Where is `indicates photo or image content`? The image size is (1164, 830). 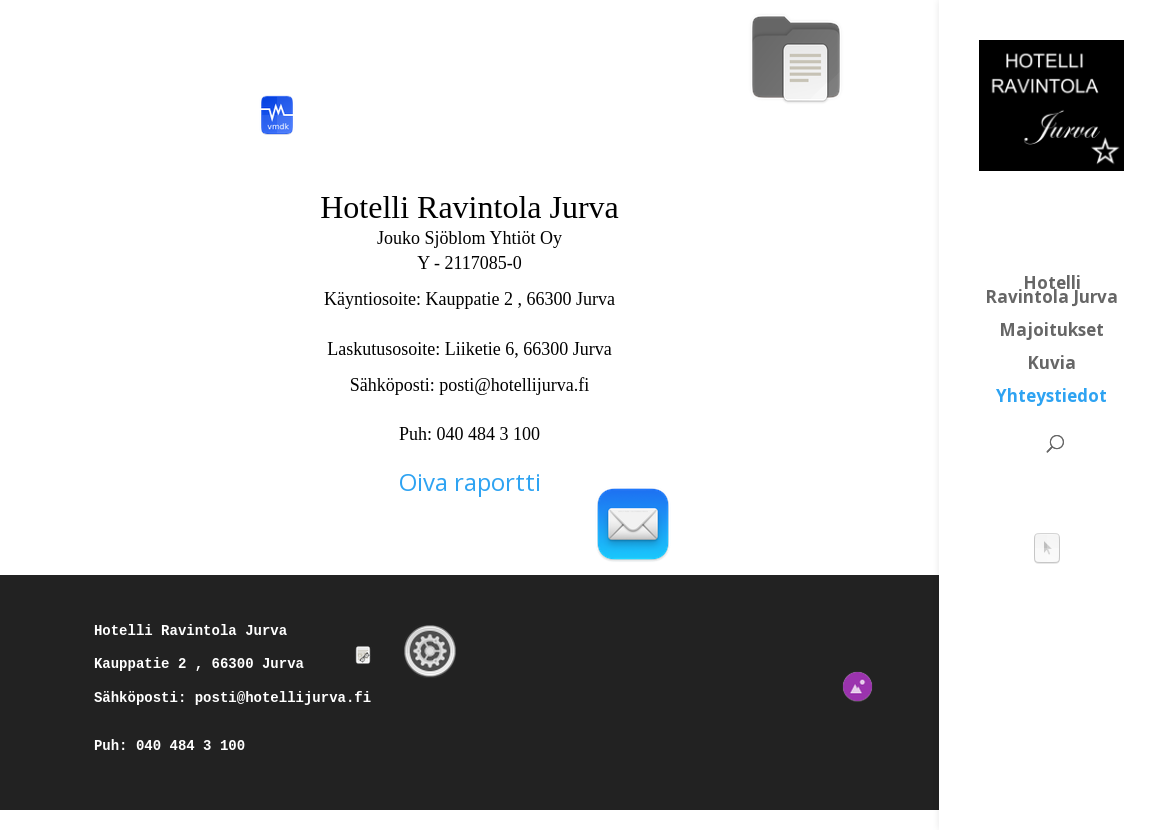
indicates photo or image content is located at coordinates (857, 686).